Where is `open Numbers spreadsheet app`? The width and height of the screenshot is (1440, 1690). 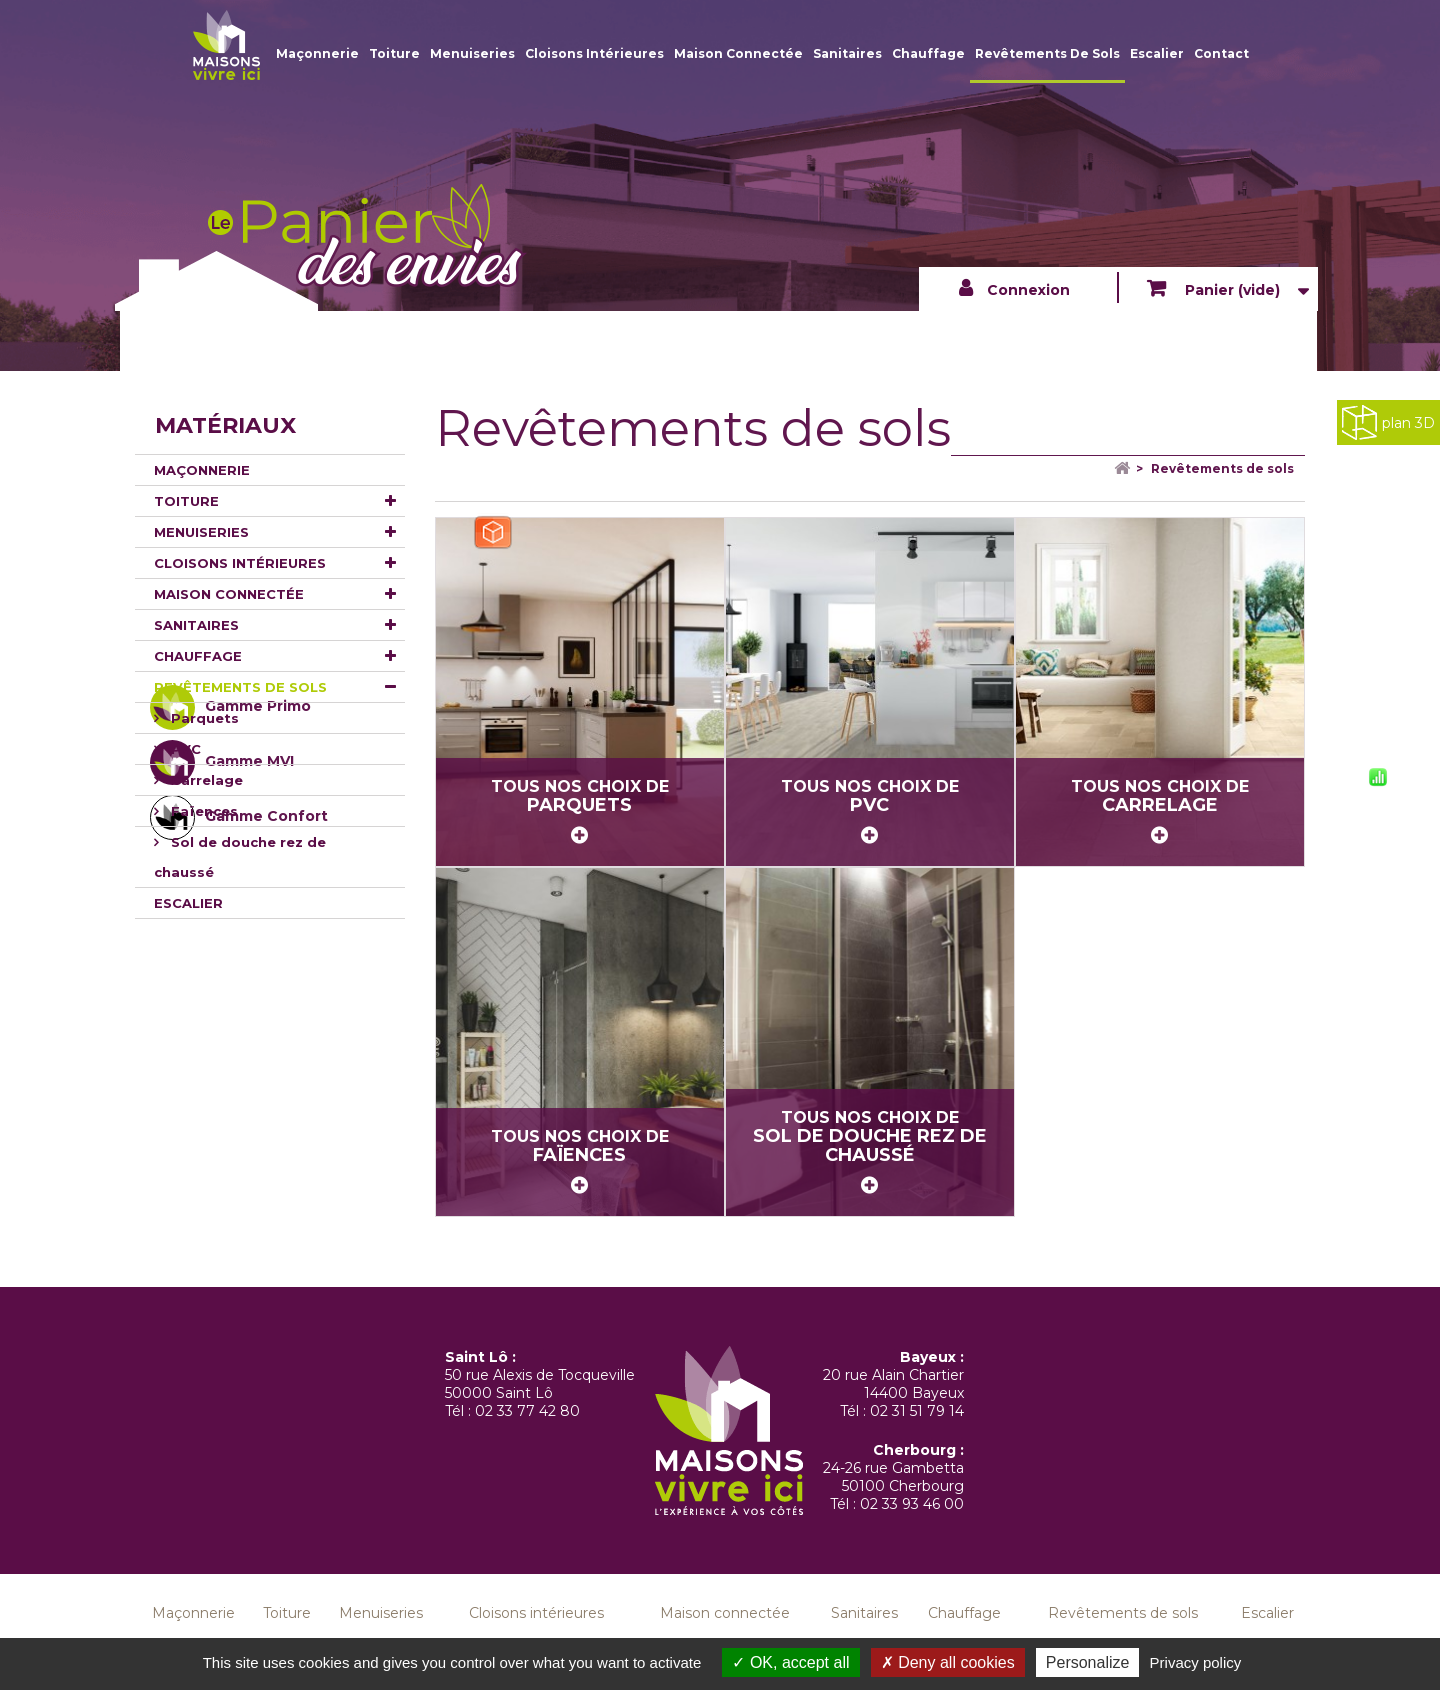 open Numbers spreadsheet app is located at coordinates (1378, 777).